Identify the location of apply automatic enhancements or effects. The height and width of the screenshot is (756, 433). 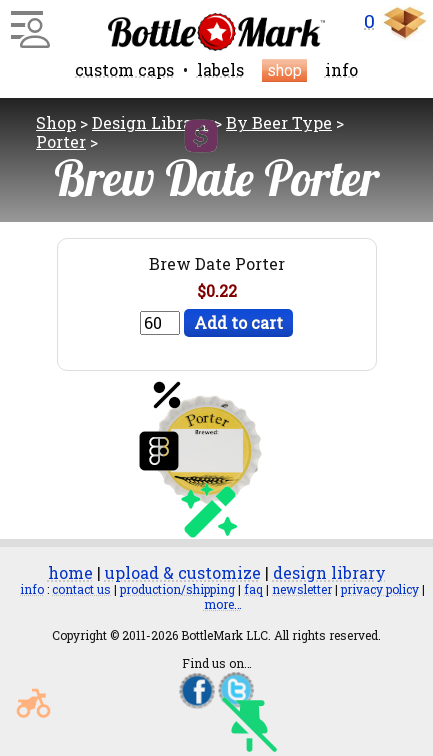
(210, 512).